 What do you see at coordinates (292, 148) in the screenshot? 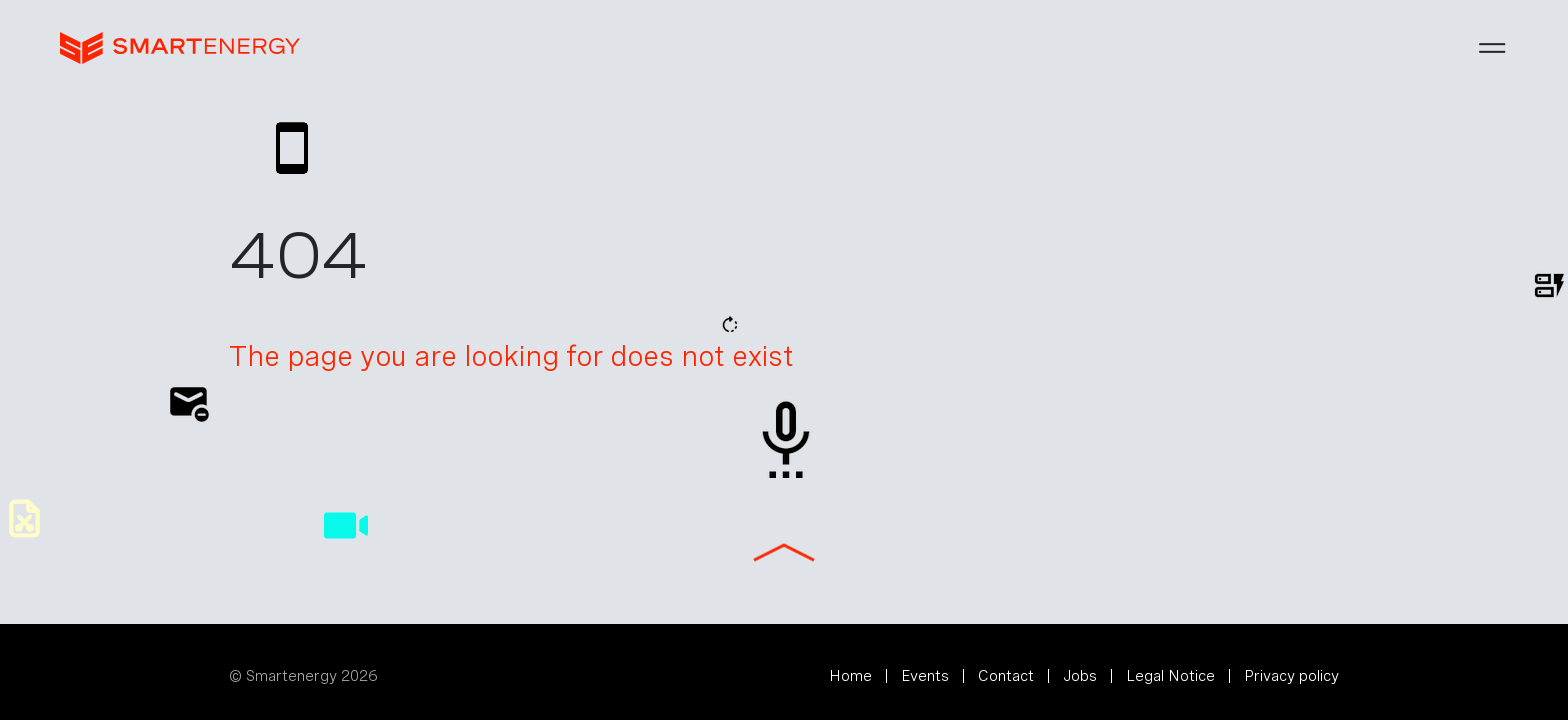
I see `view on mobile device` at bounding box center [292, 148].